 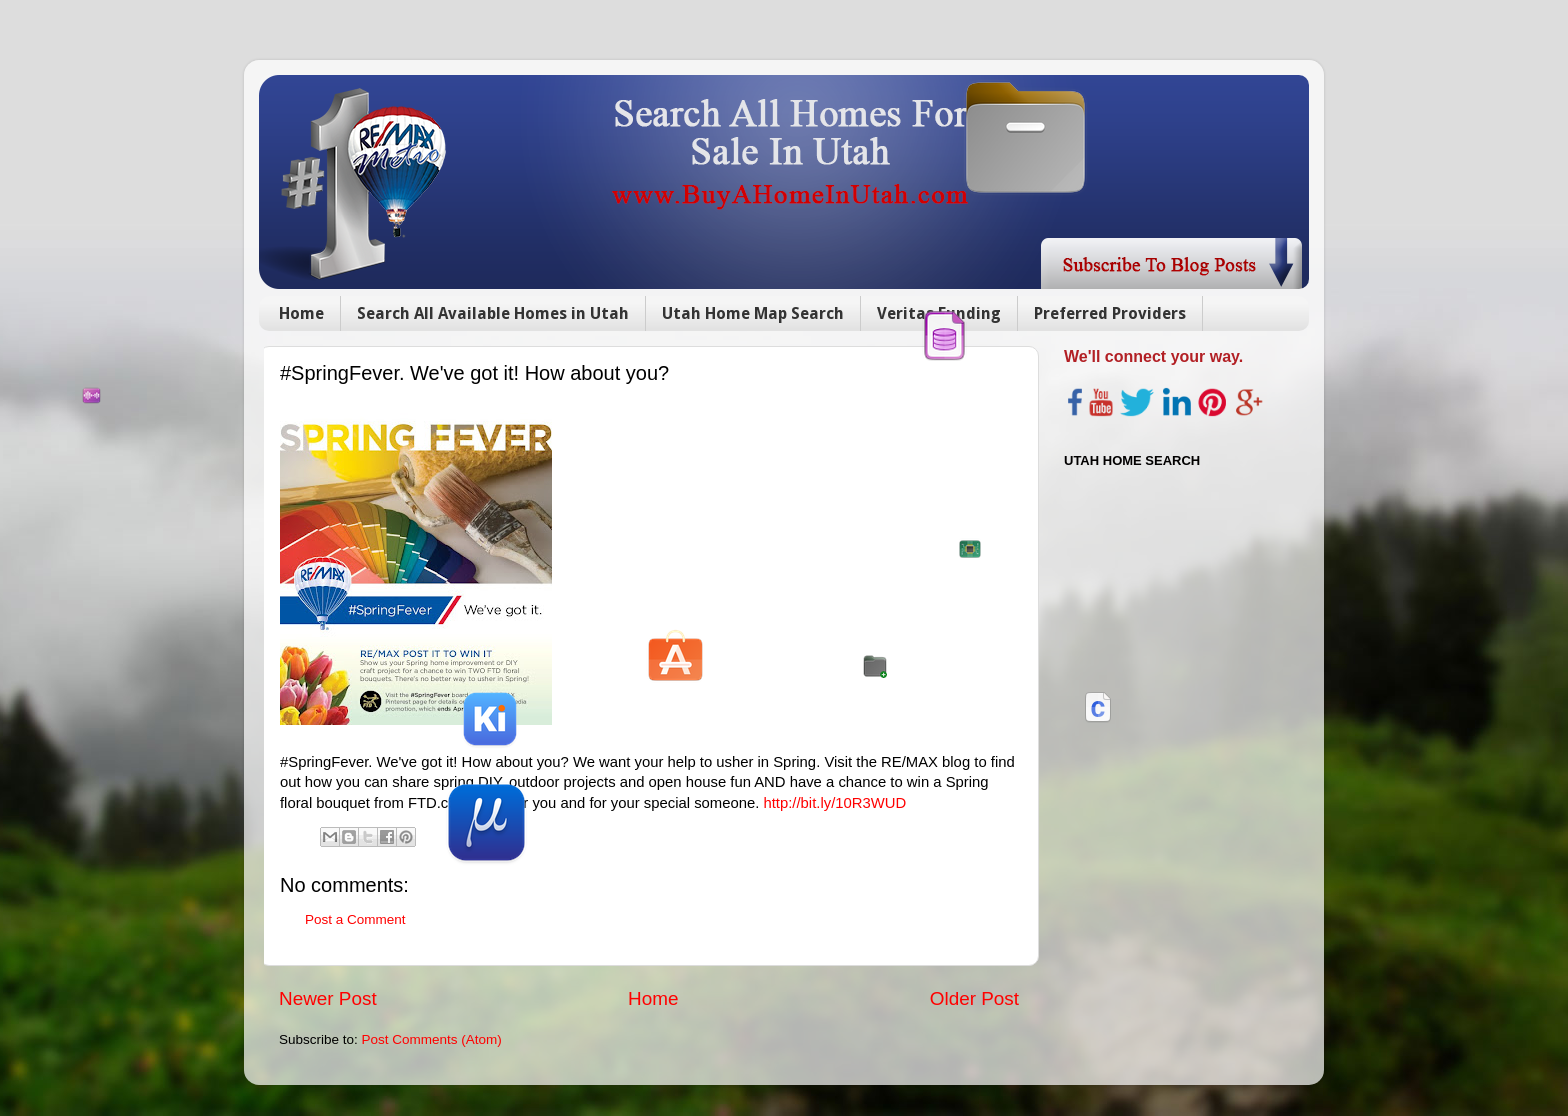 I want to click on a C programming language source file, so click(x=1098, y=707).